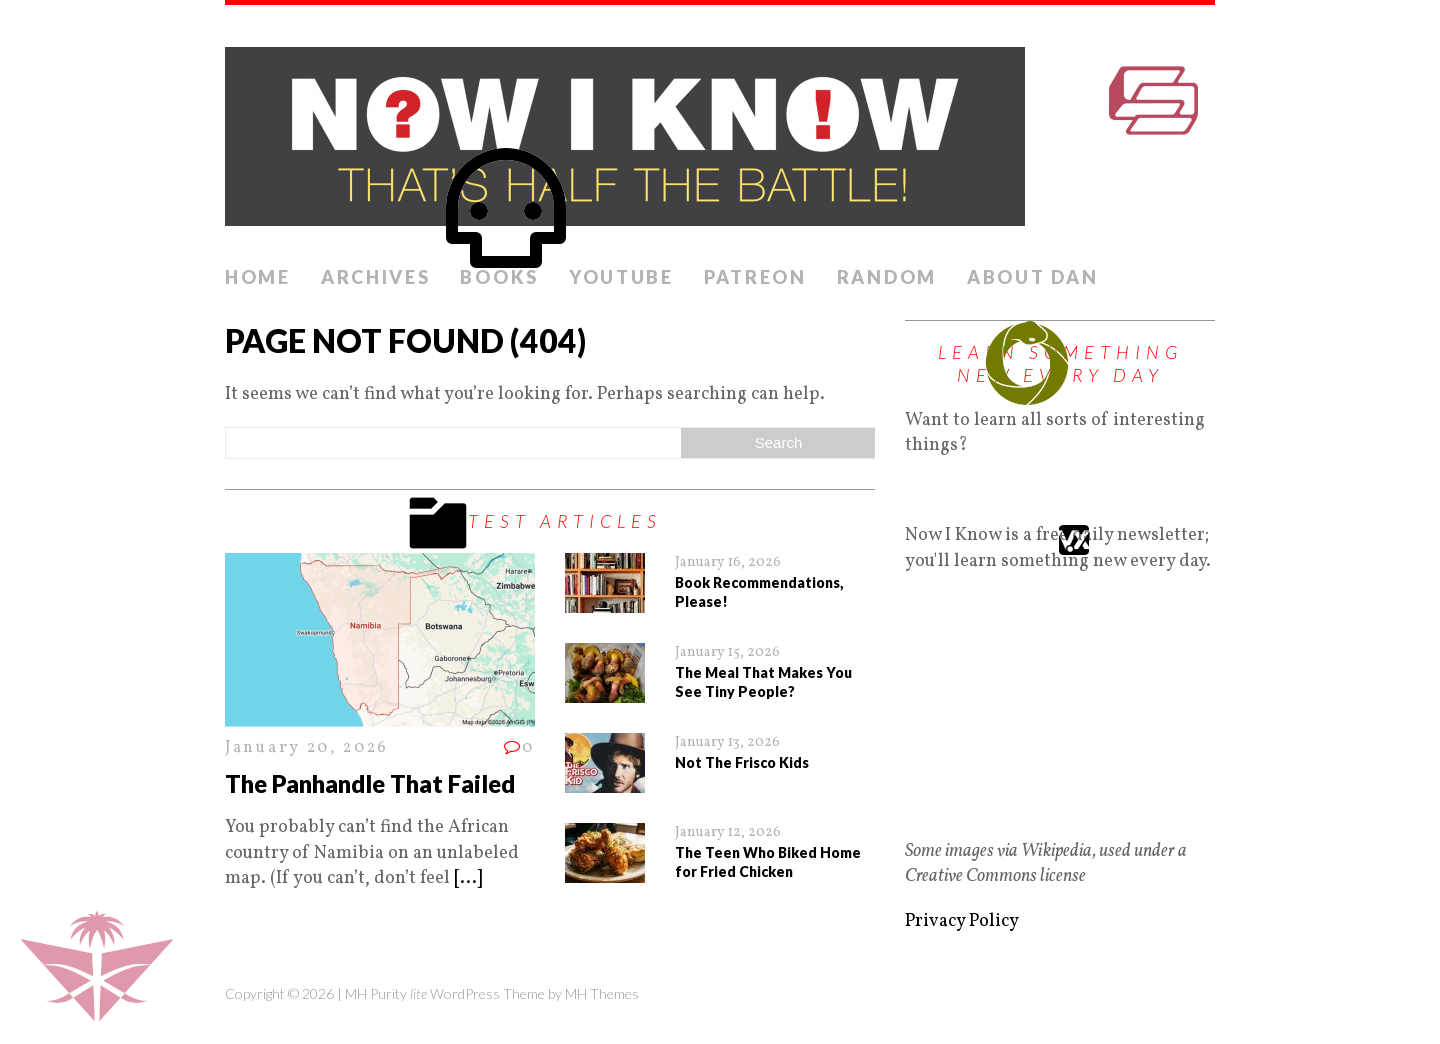 The height and width of the screenshot is (1044, 1440). I want to click on open folder to view files, so click(438, 523).